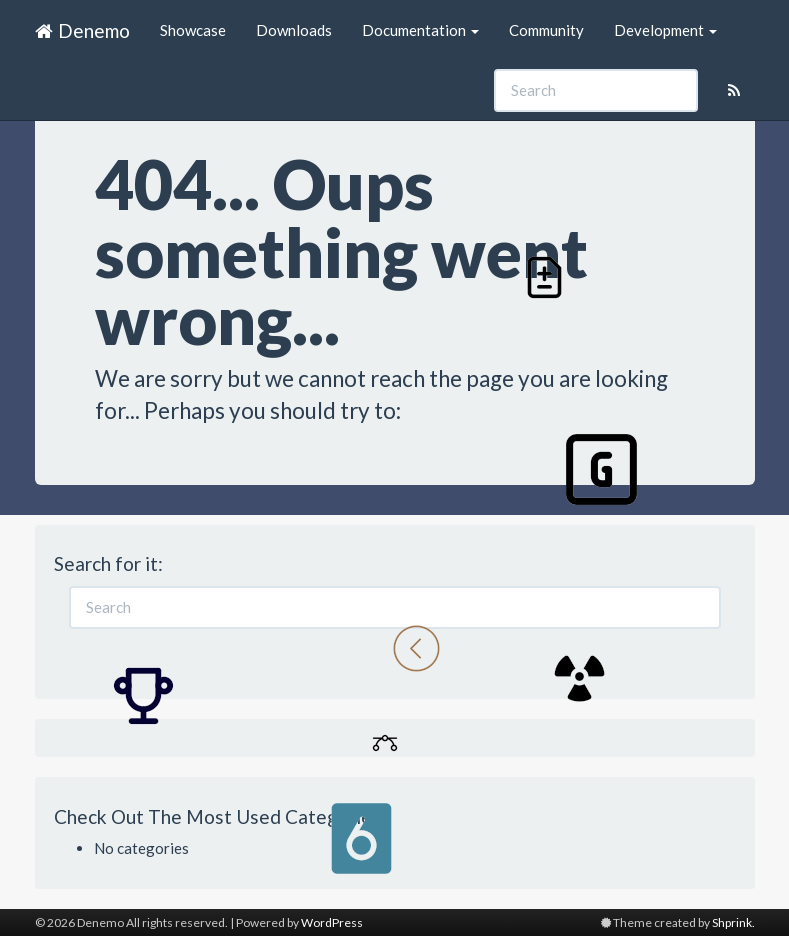 The height and width of the screenshot is (936, 789). Describe the element at coordinates (601, 469) in the screenshot. I see `access Google services or integration` at that location.